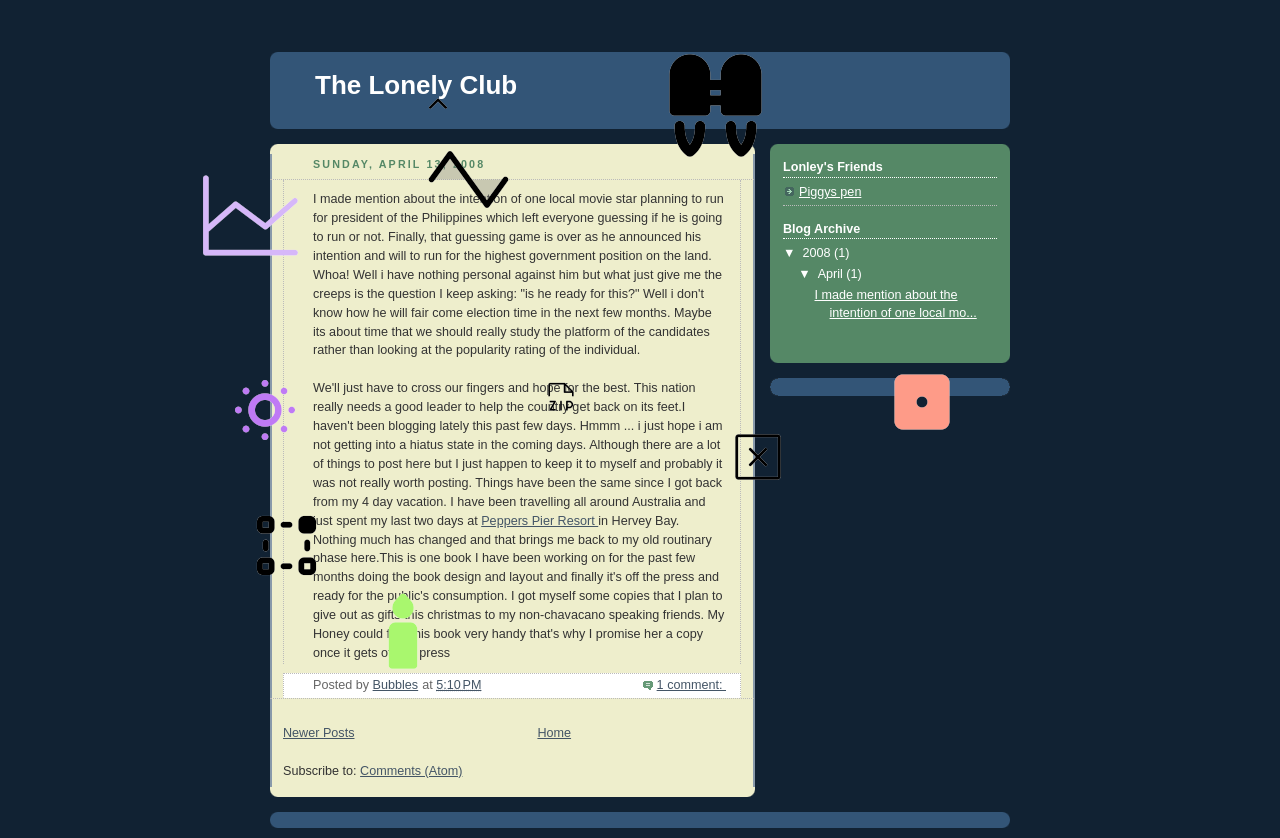 Image resolution: width=1280 pixels, height=838 pixels. Describe the element at coordinates (715, 105) in the screenshot. I see `activate boost or turbo mode` at that location.